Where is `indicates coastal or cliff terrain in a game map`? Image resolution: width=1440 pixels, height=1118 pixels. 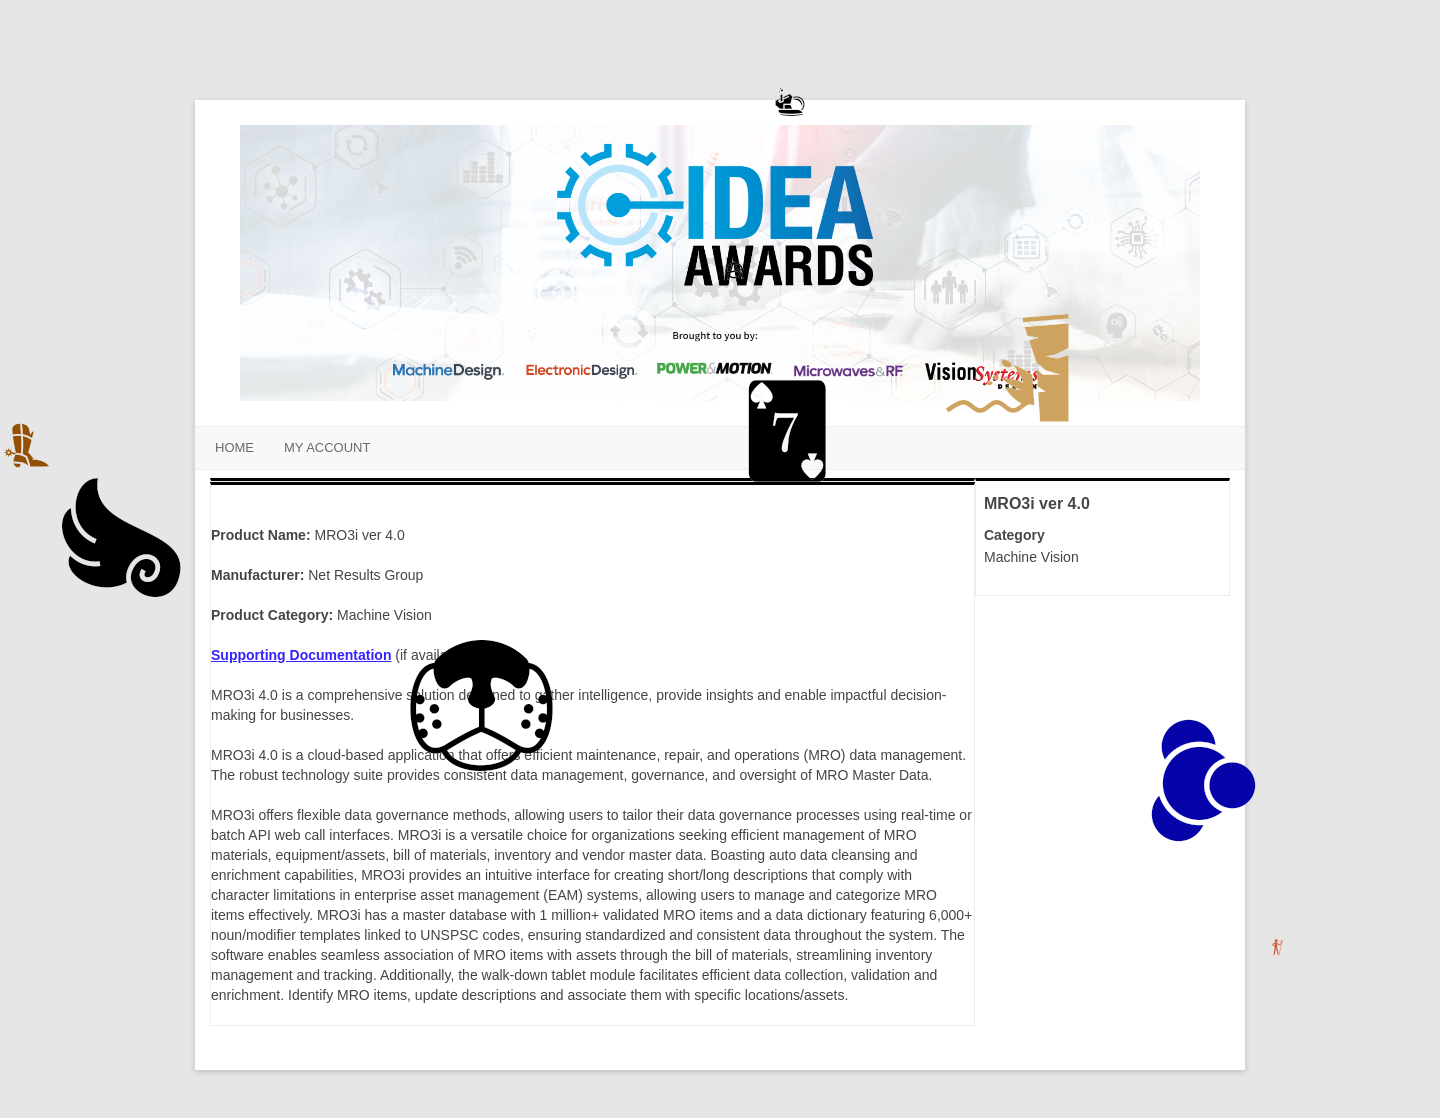 indicates coastal or cliff terrain in a game map is located at coordinates (1007, 360).